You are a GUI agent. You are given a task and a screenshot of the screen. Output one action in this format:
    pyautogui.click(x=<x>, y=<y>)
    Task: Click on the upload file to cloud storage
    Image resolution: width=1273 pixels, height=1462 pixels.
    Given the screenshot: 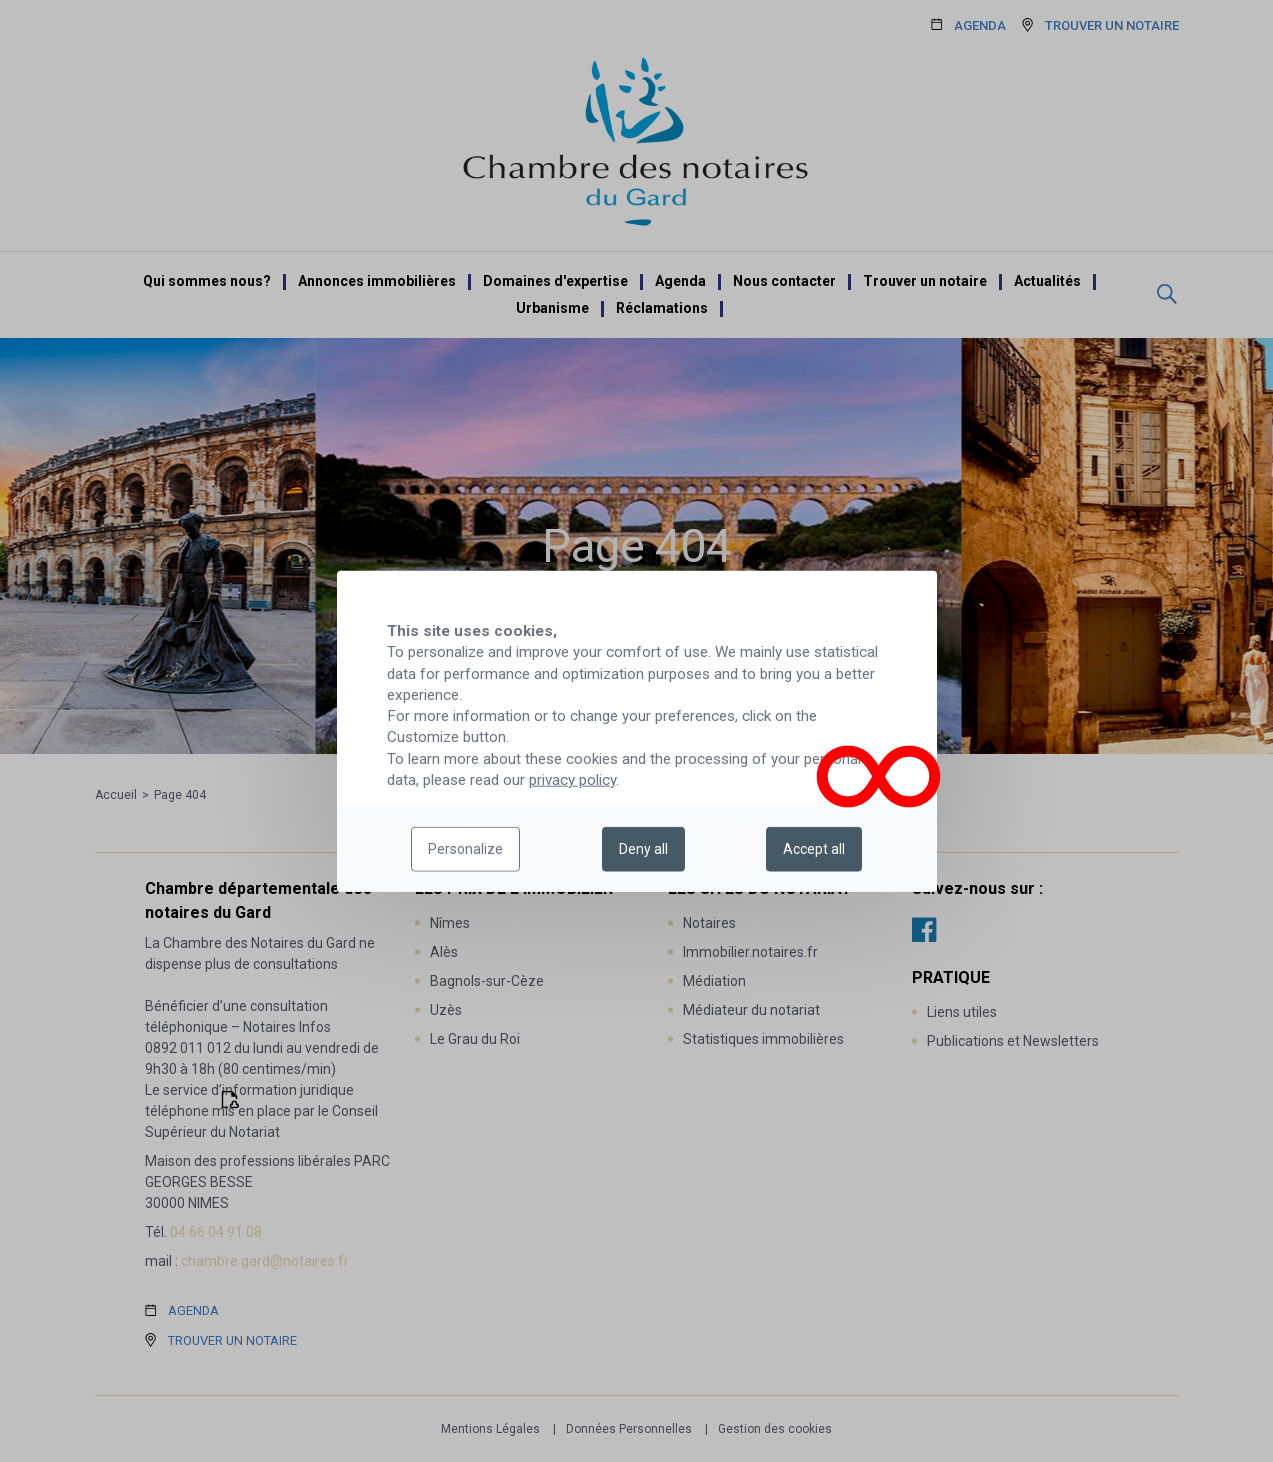 What is the action you would take?
    pyautogui.click(x=229, y=1099)
    